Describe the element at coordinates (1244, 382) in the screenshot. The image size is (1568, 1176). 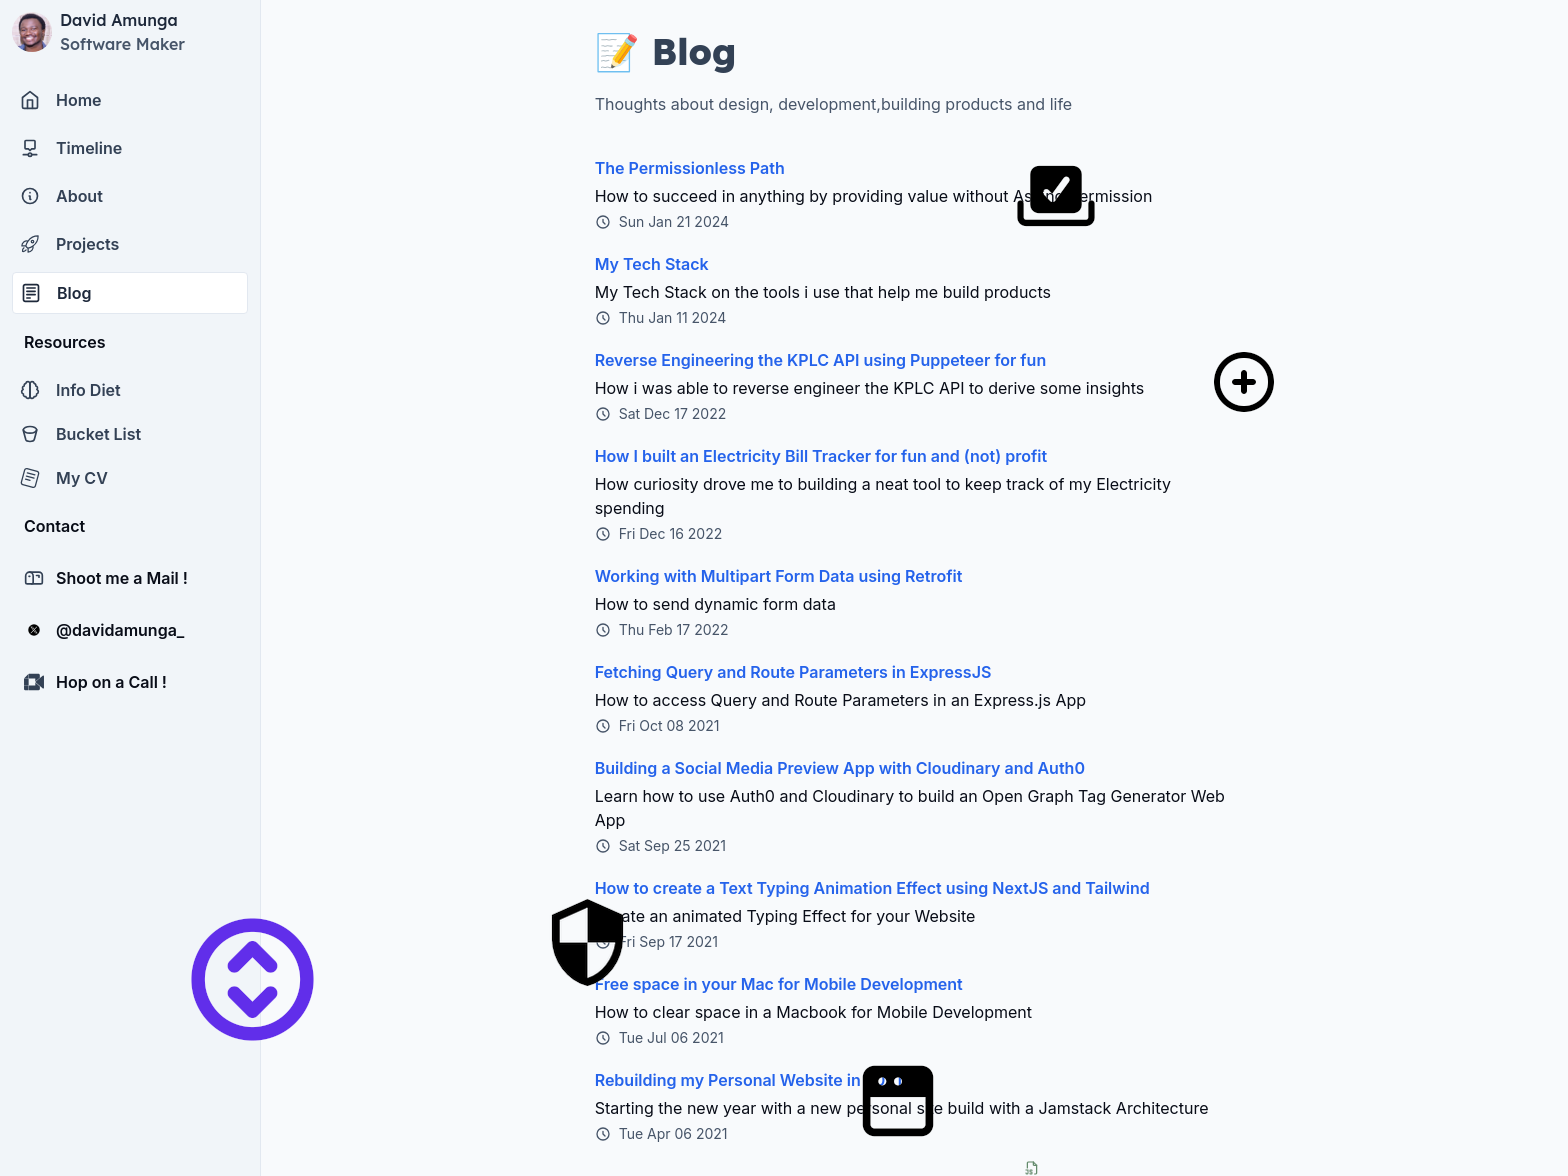
I see `add a new item` at that location.